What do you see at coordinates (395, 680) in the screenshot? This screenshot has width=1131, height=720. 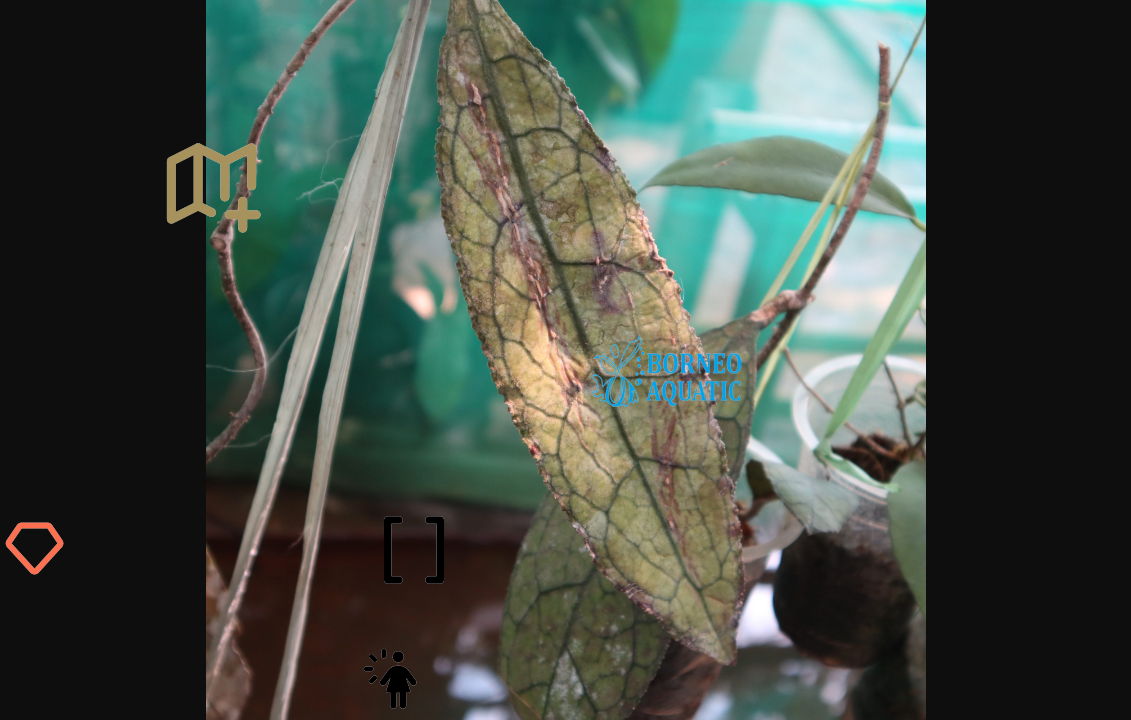 I see `report an incident or emergency involving a person` at bounding box center [395, 680].